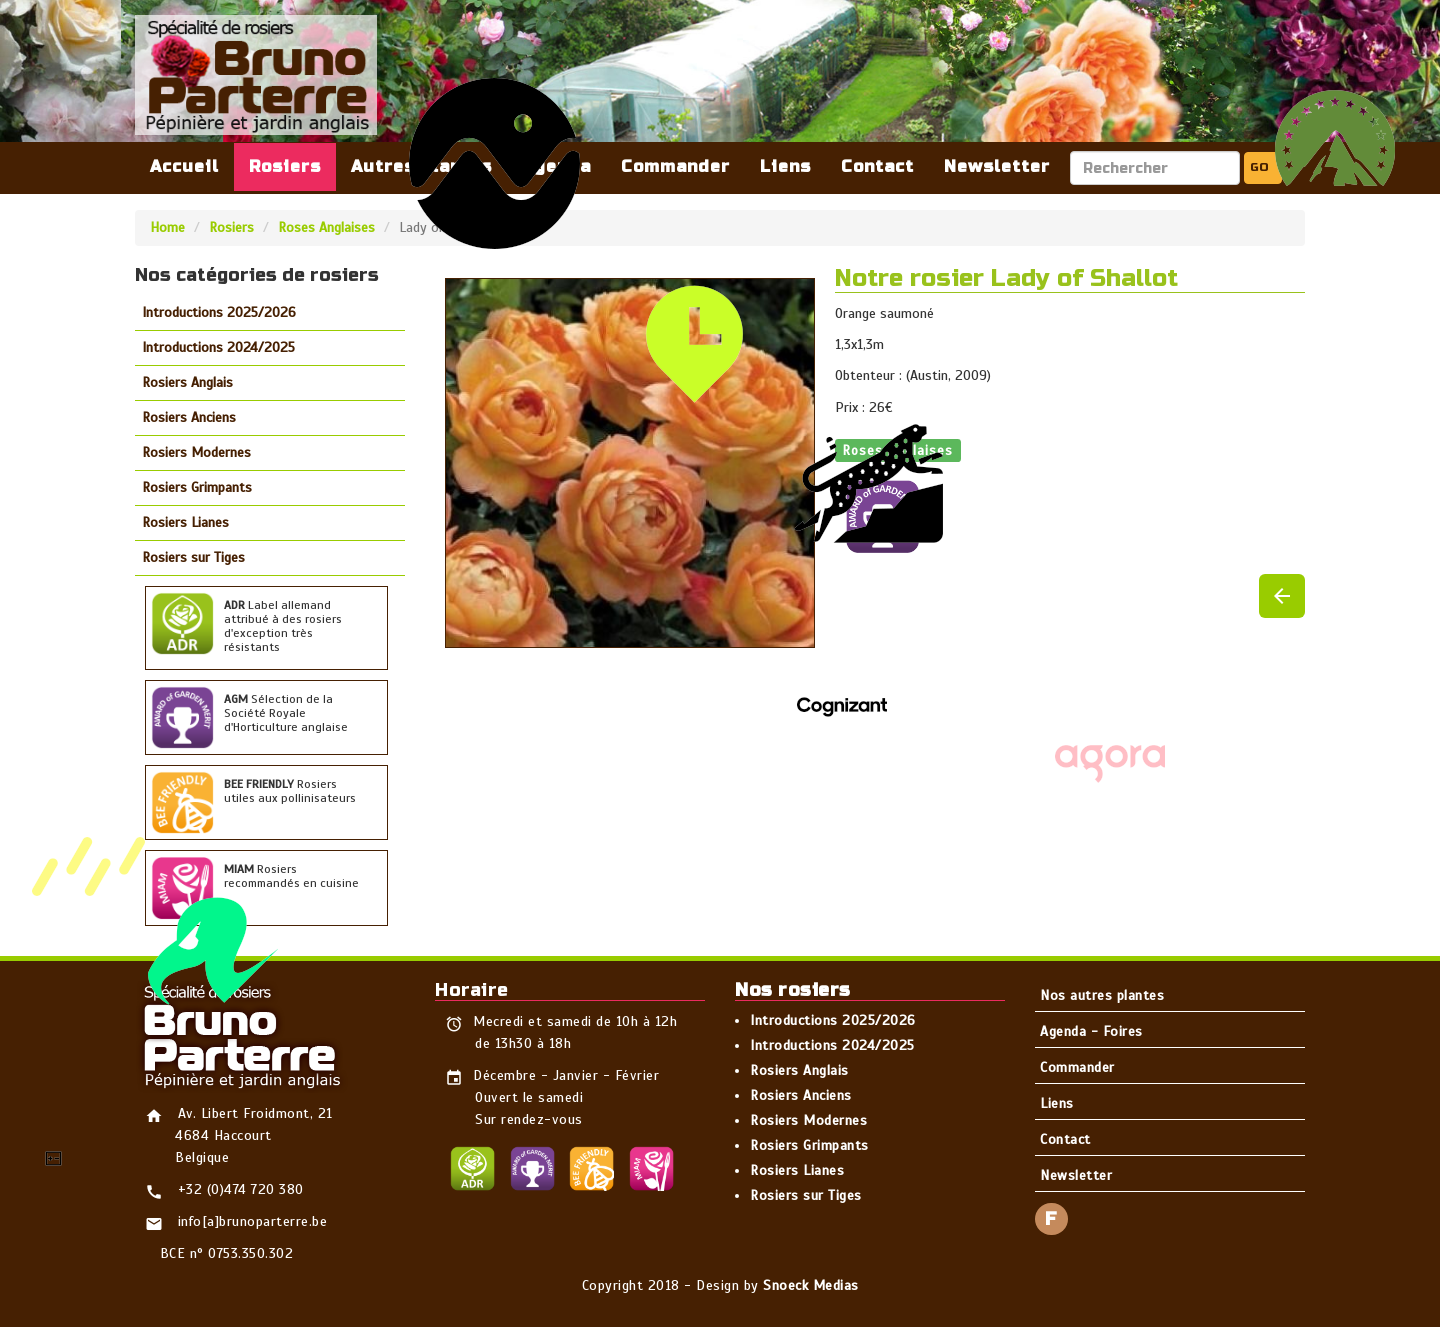 This screenshot has width=1440, height=1327. What do you see at coordinates (53, 1158) in the screenshot?
I see `adjust quantity or value up or down` at bounding box center [53, 1158].